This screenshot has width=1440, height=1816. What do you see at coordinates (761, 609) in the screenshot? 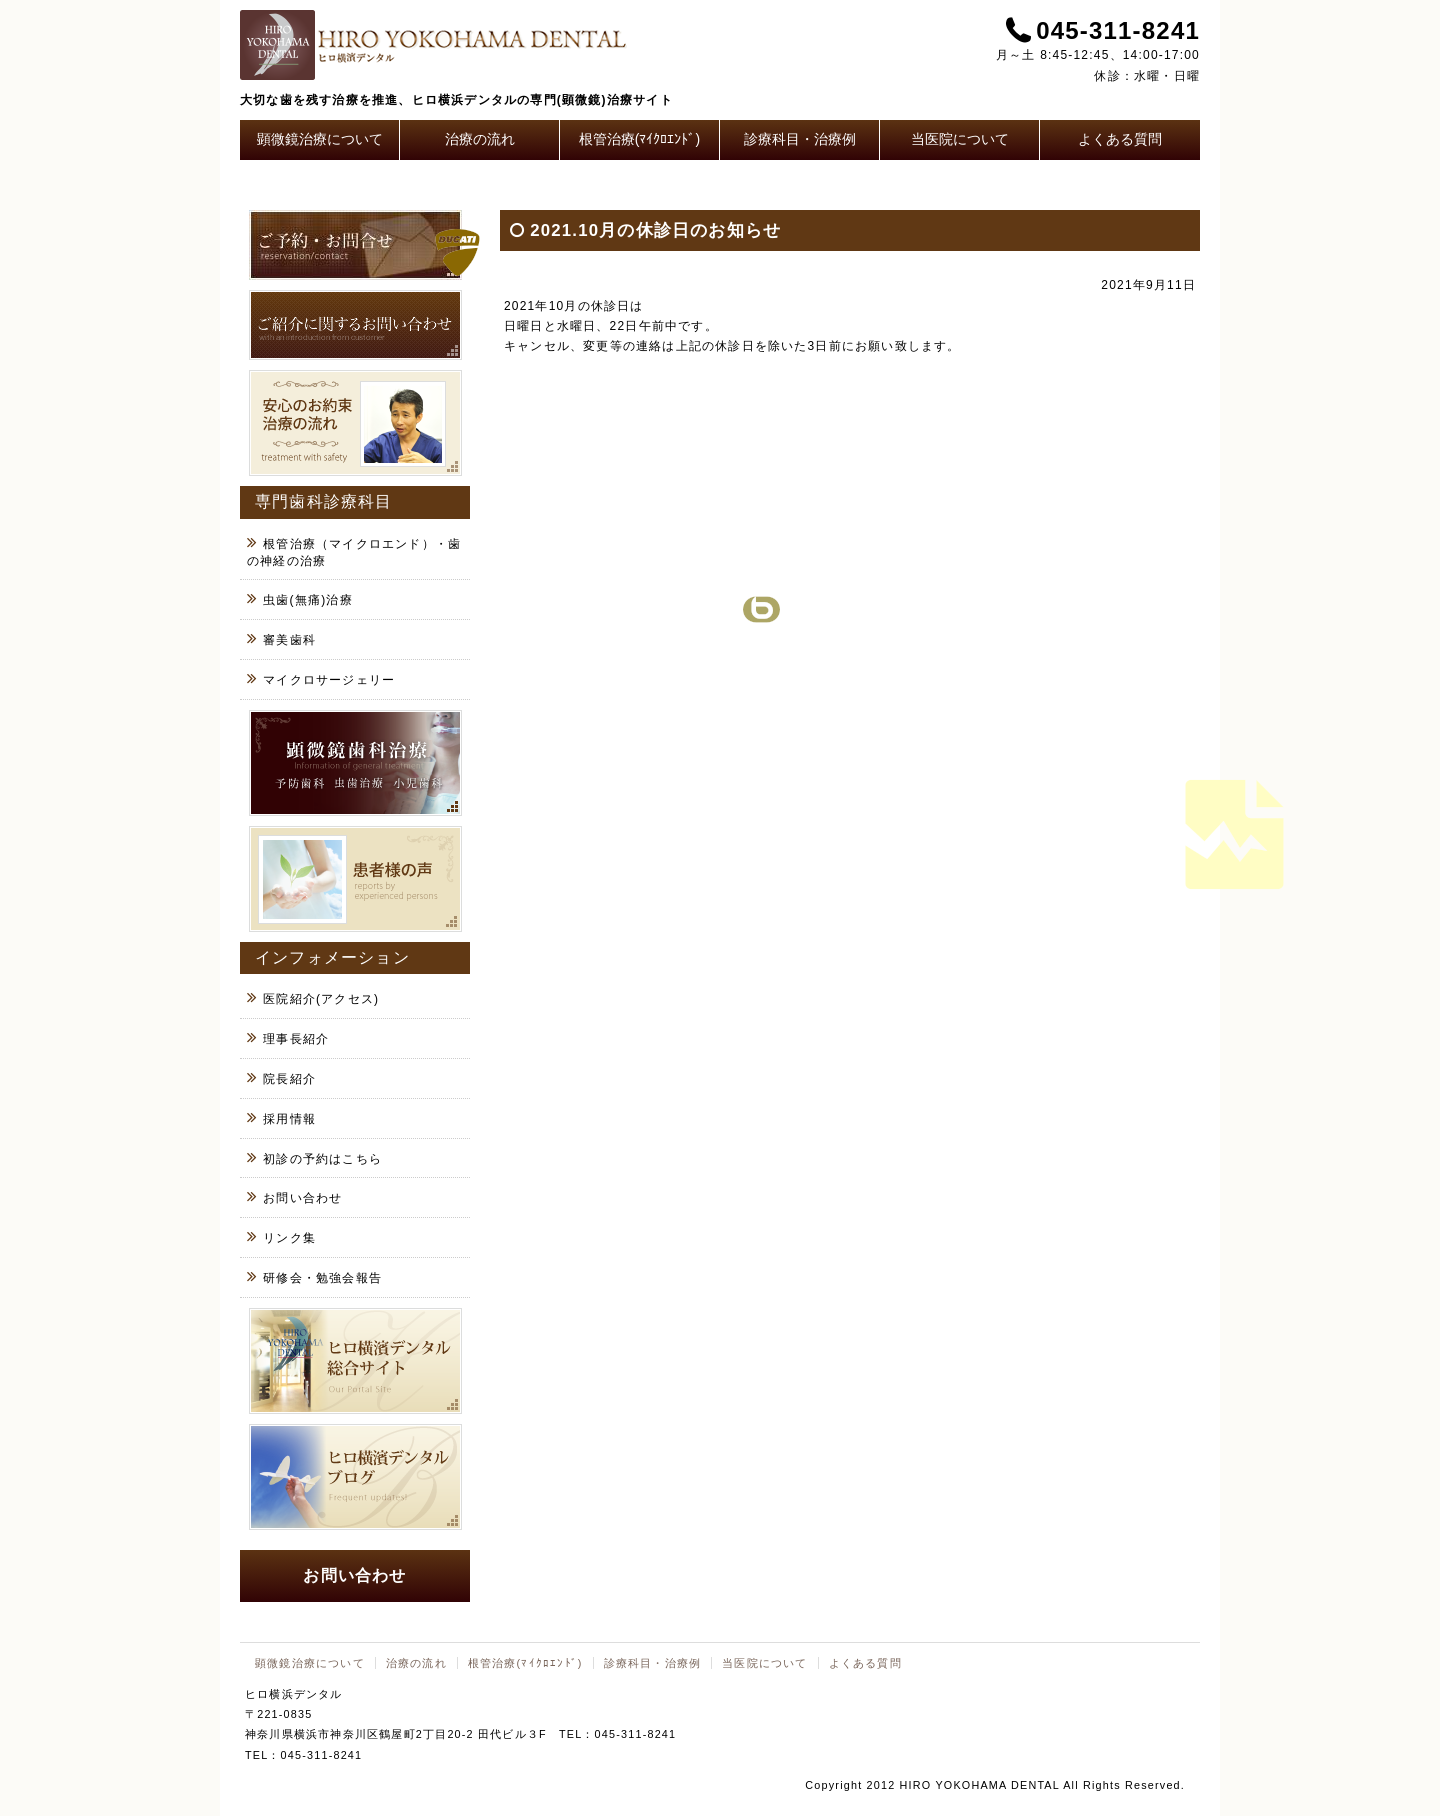
I see `boulanger brand logo` at bounding box center [761, 609].